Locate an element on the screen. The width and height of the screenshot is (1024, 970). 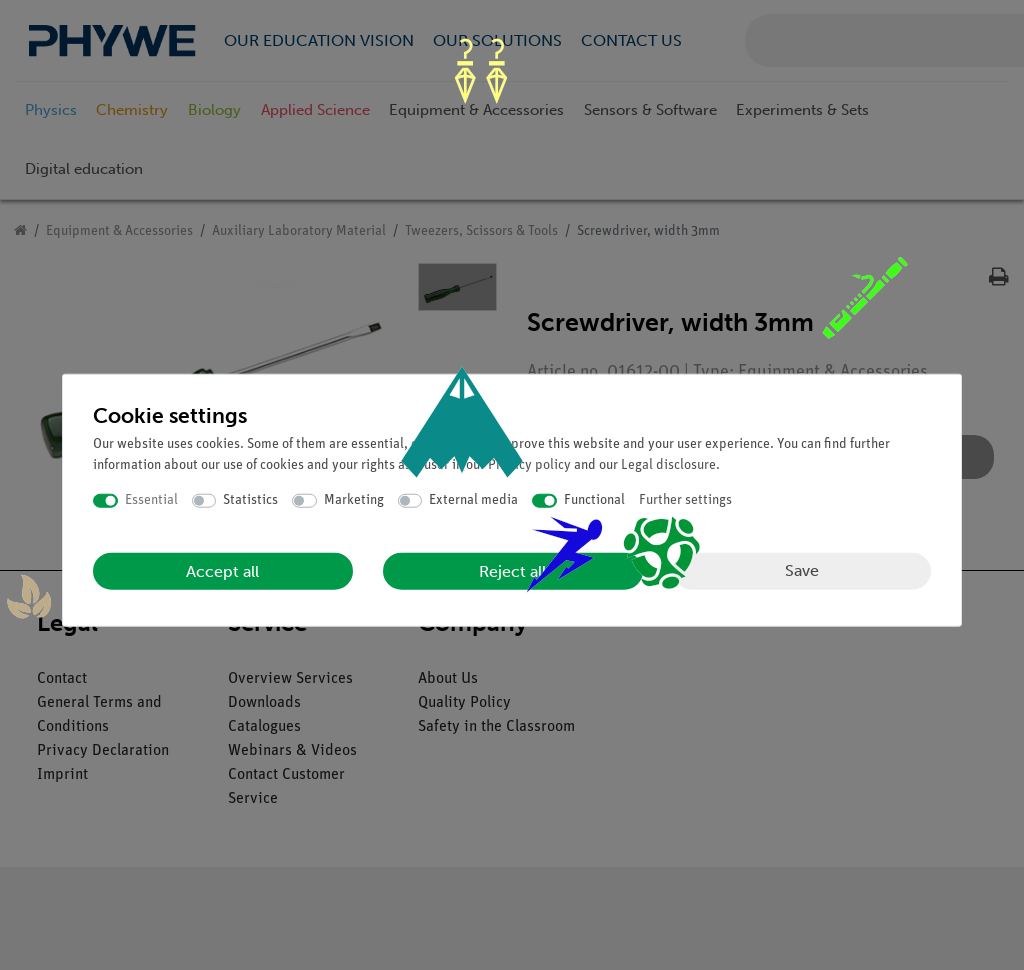
stealth bomber aircraft unit in a strategy game is located at coordinates (462, 424).